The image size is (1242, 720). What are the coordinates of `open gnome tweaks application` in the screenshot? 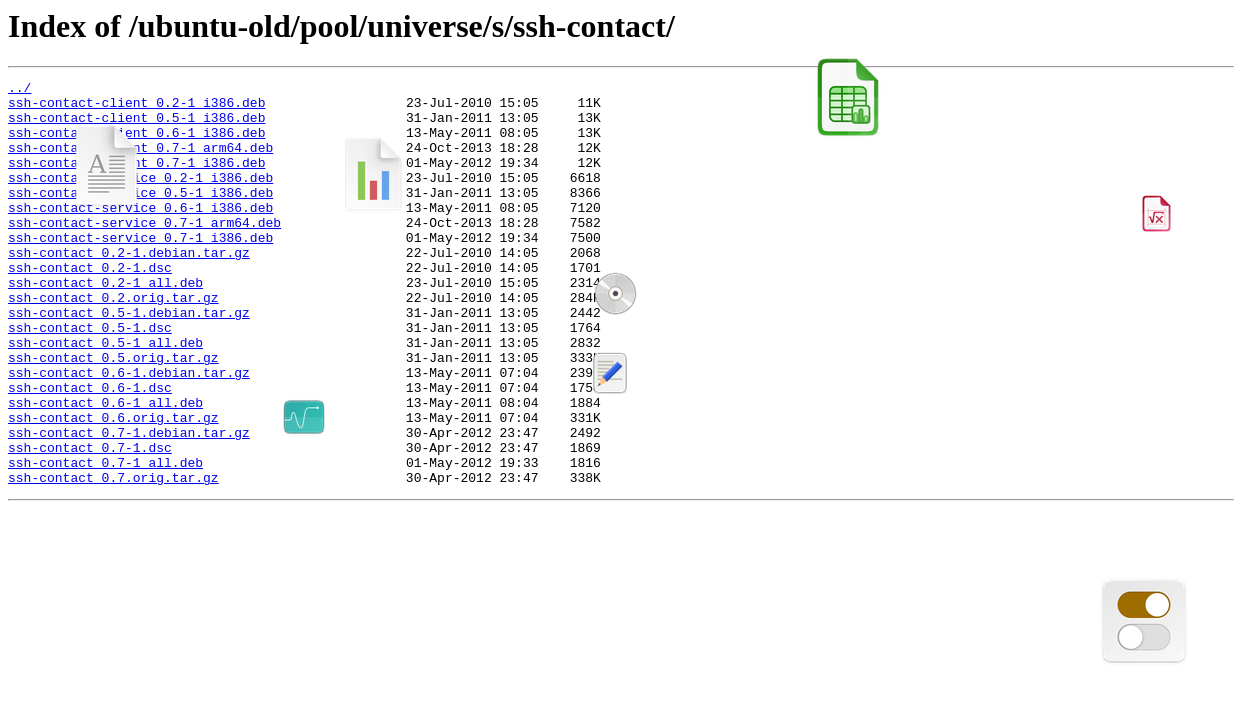 It's located at (1144, 621).